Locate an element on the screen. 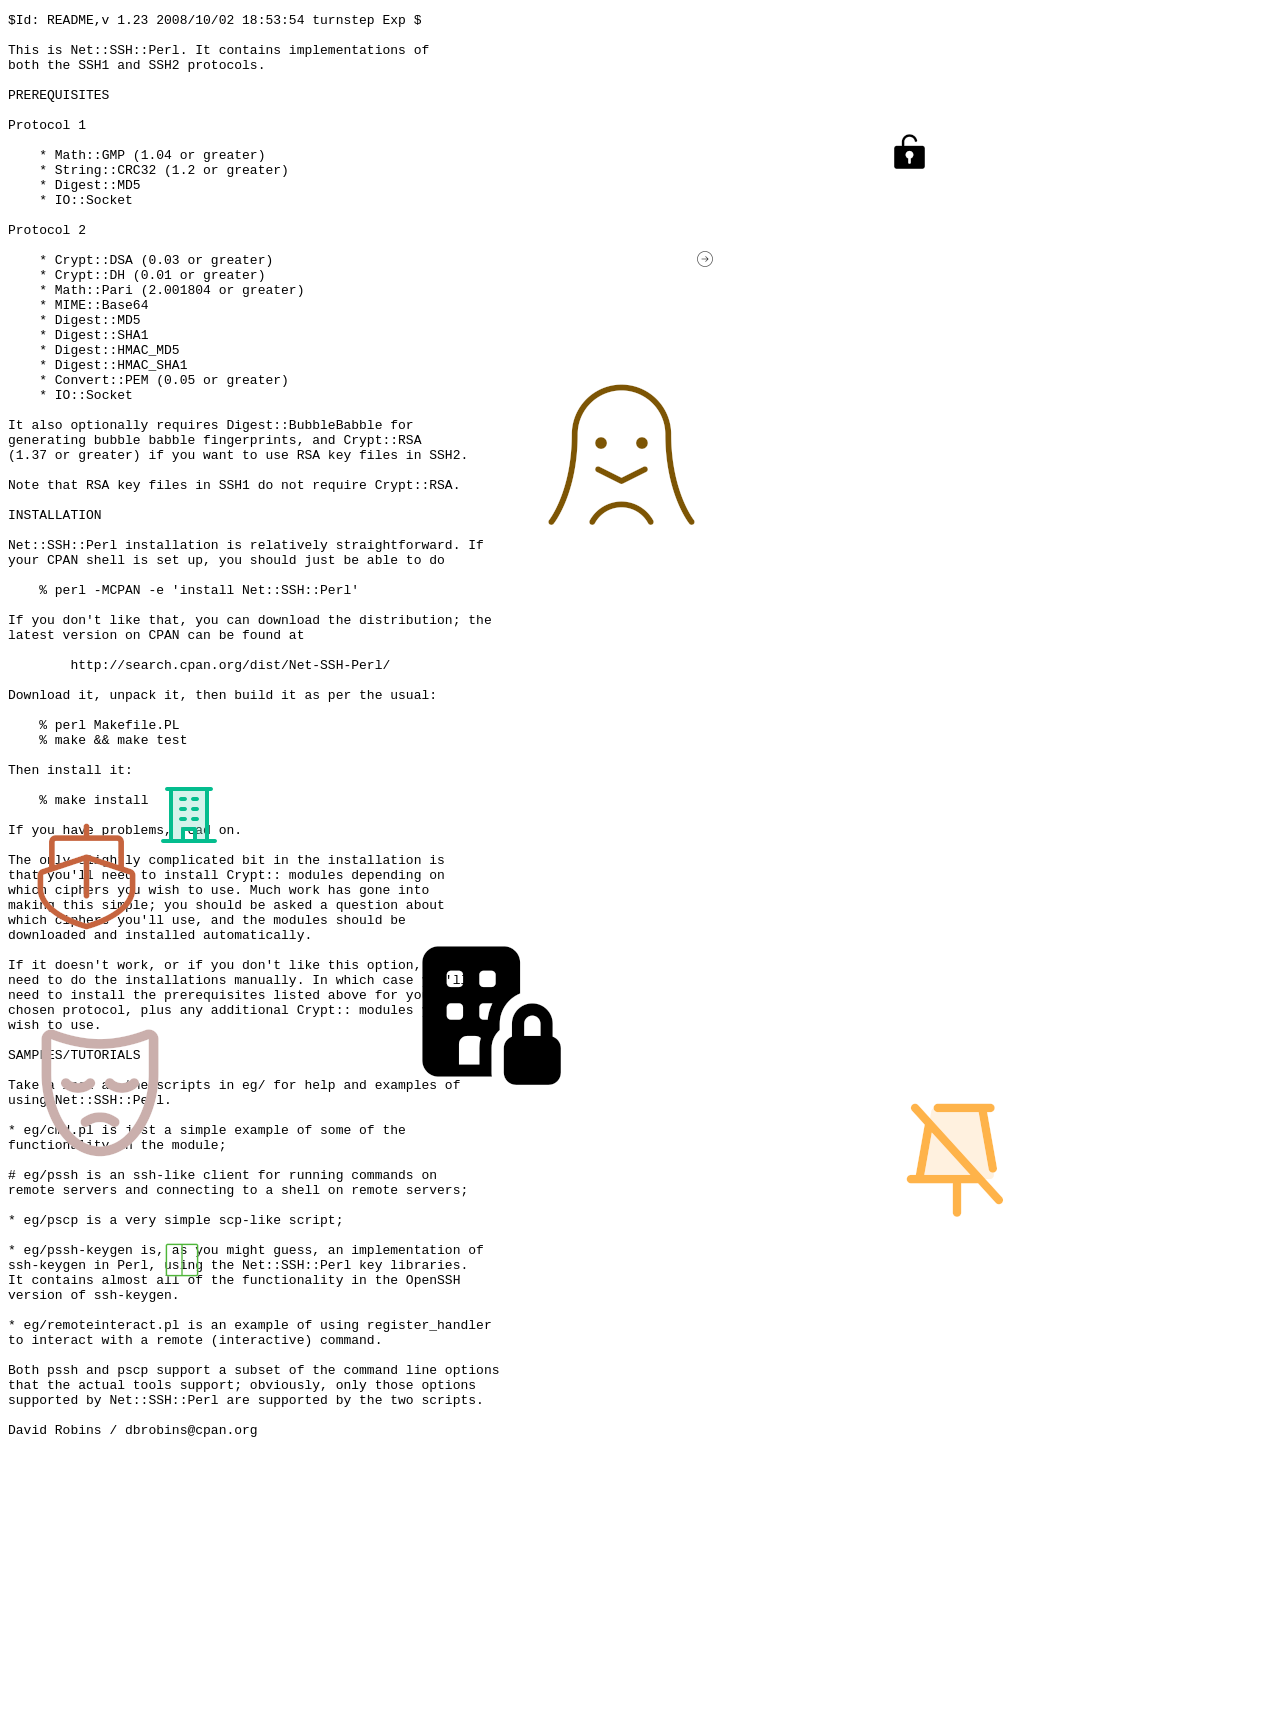 The image size is (1280, 1736). unlocked or unsecured state is located at coordinates (909, 153).